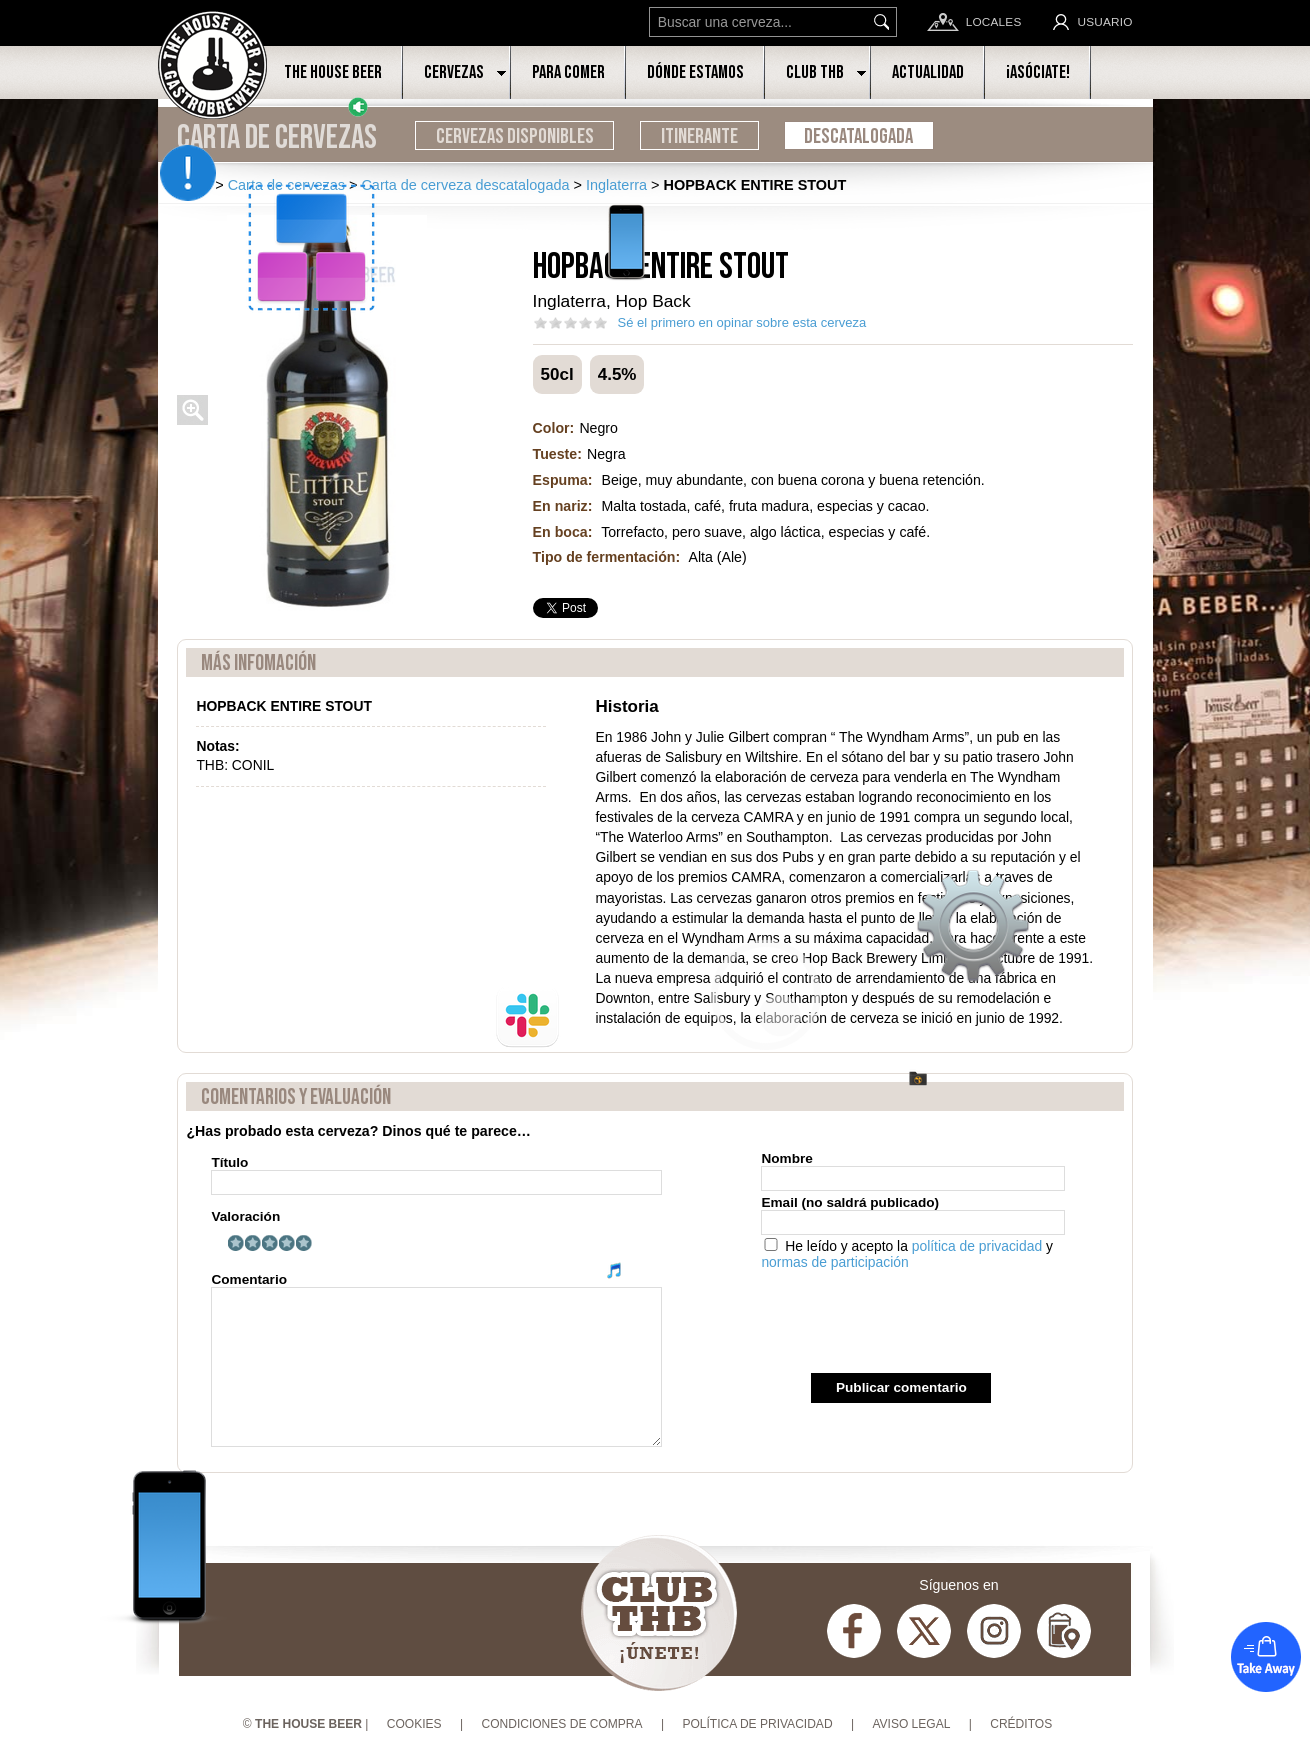 The width and height of the screenshot is (1310, 1752). Describe the element at coordinates (311, 247) in the screenshot. I see `select all items in the current view` at that location.